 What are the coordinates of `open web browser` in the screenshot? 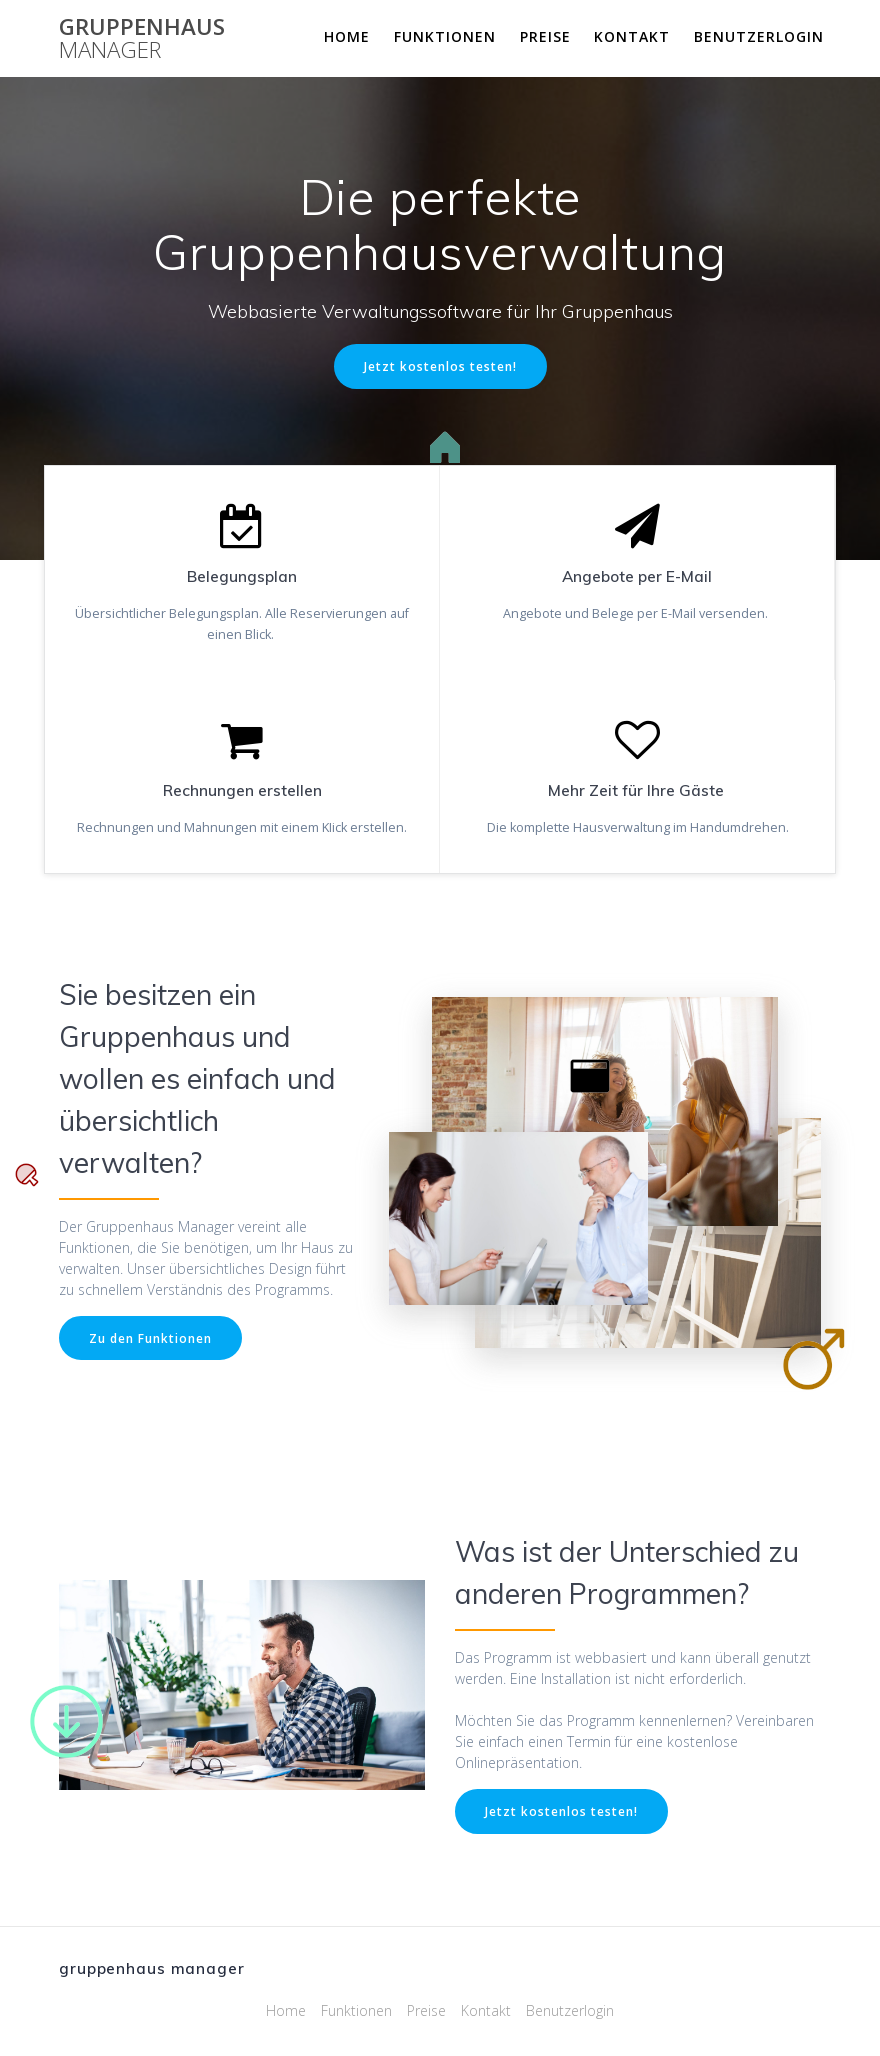 It's located at (590, 1076).